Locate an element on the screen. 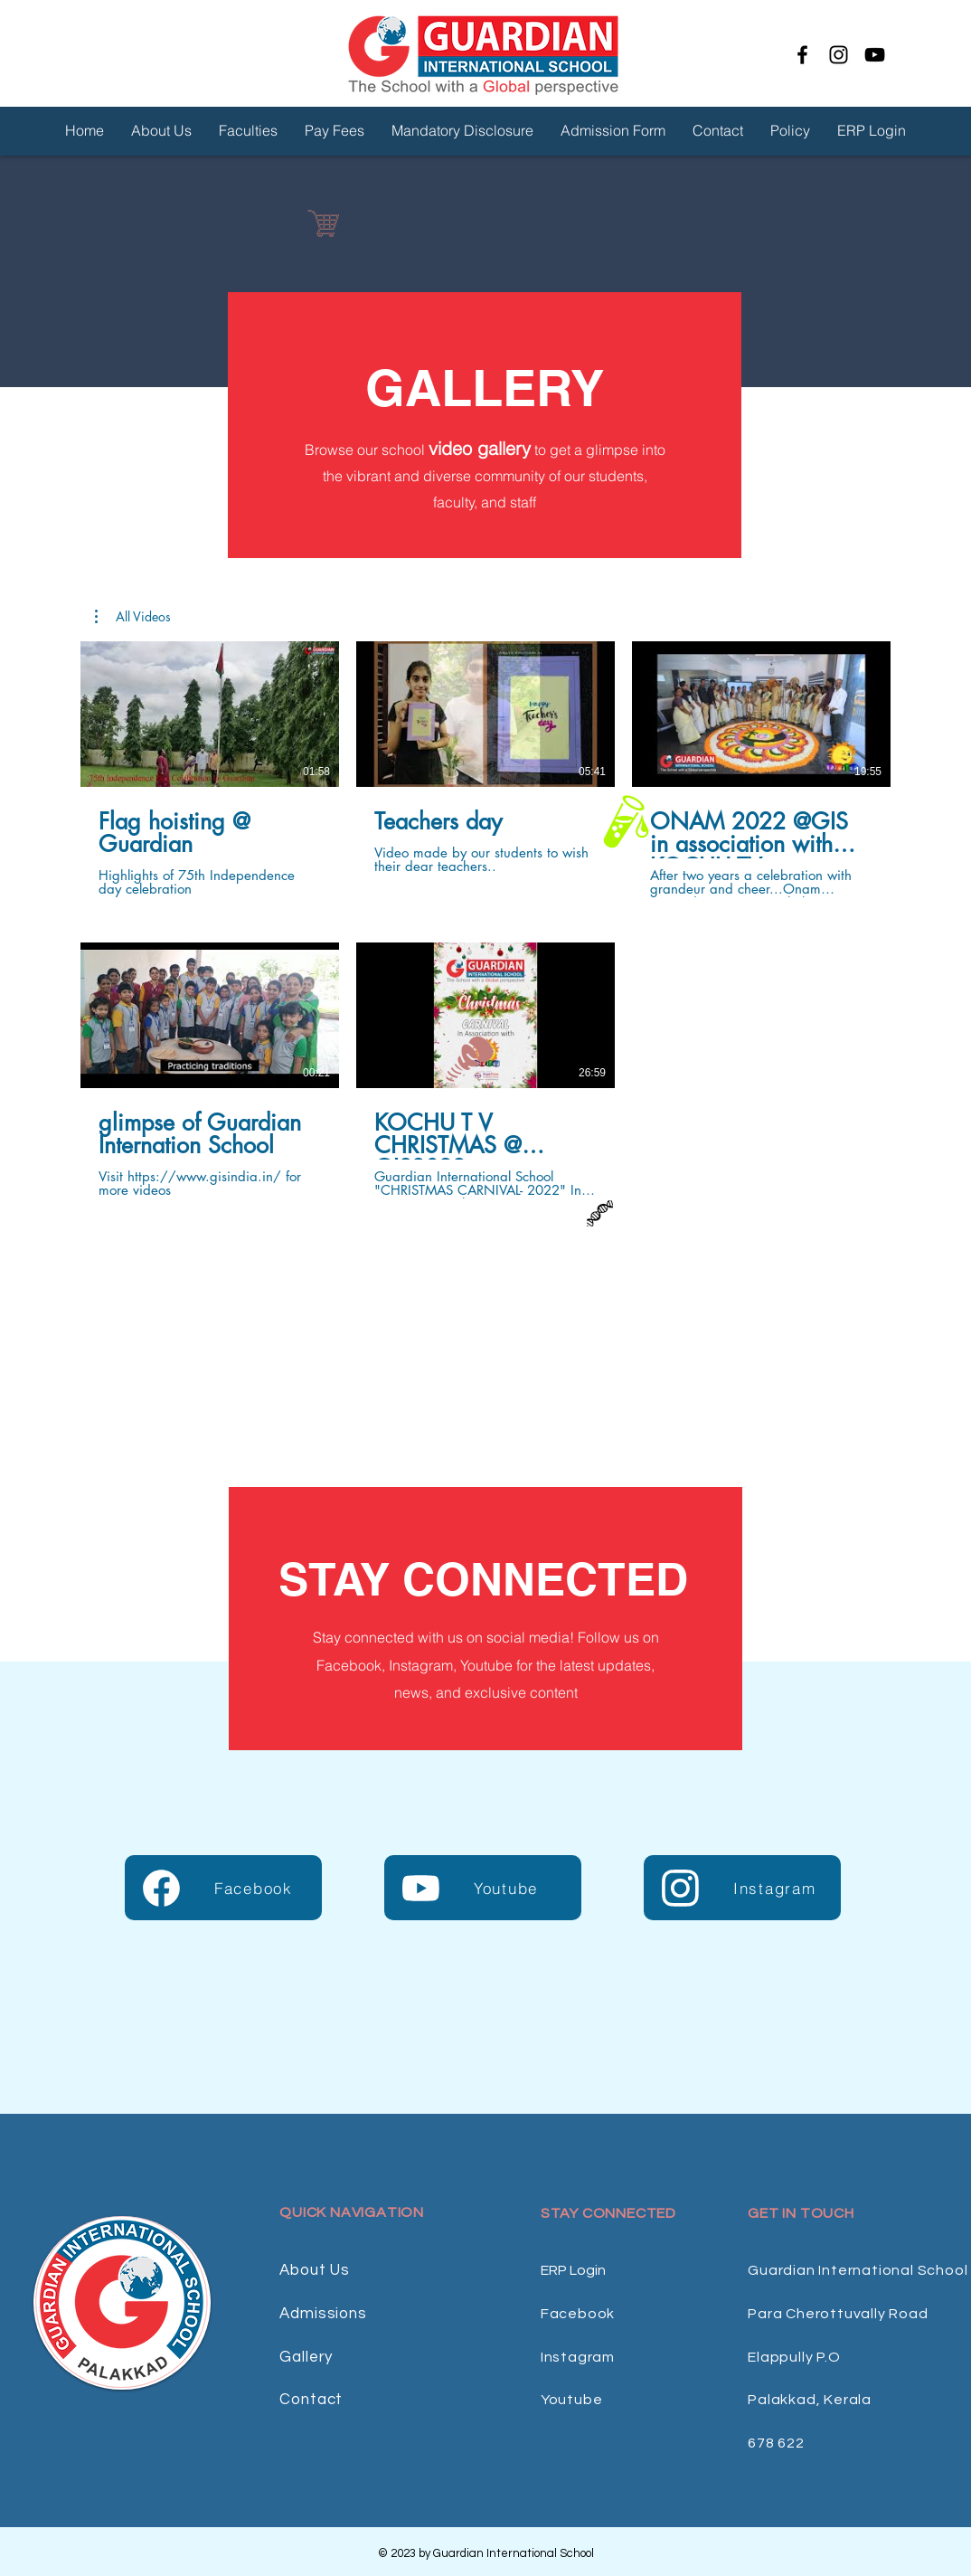 The image size is (971, 2576). view your shopping cart is located at coordinates (325, 223).